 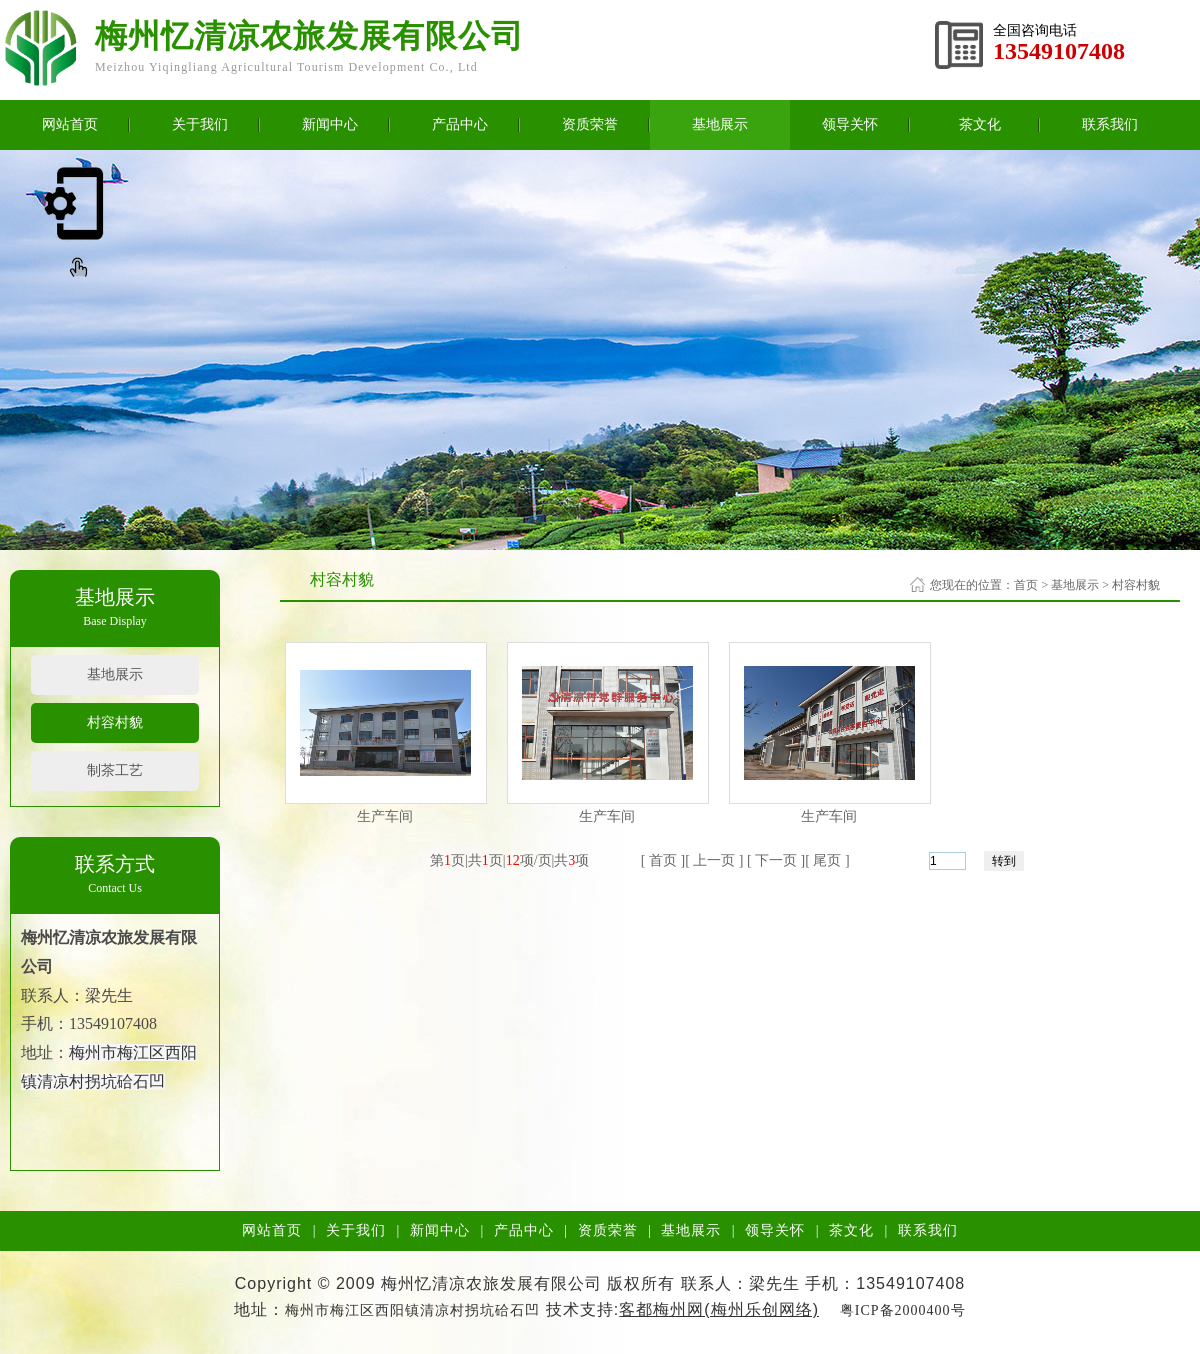 I want to click on configure device connection settings, so click(x=73, y=203).